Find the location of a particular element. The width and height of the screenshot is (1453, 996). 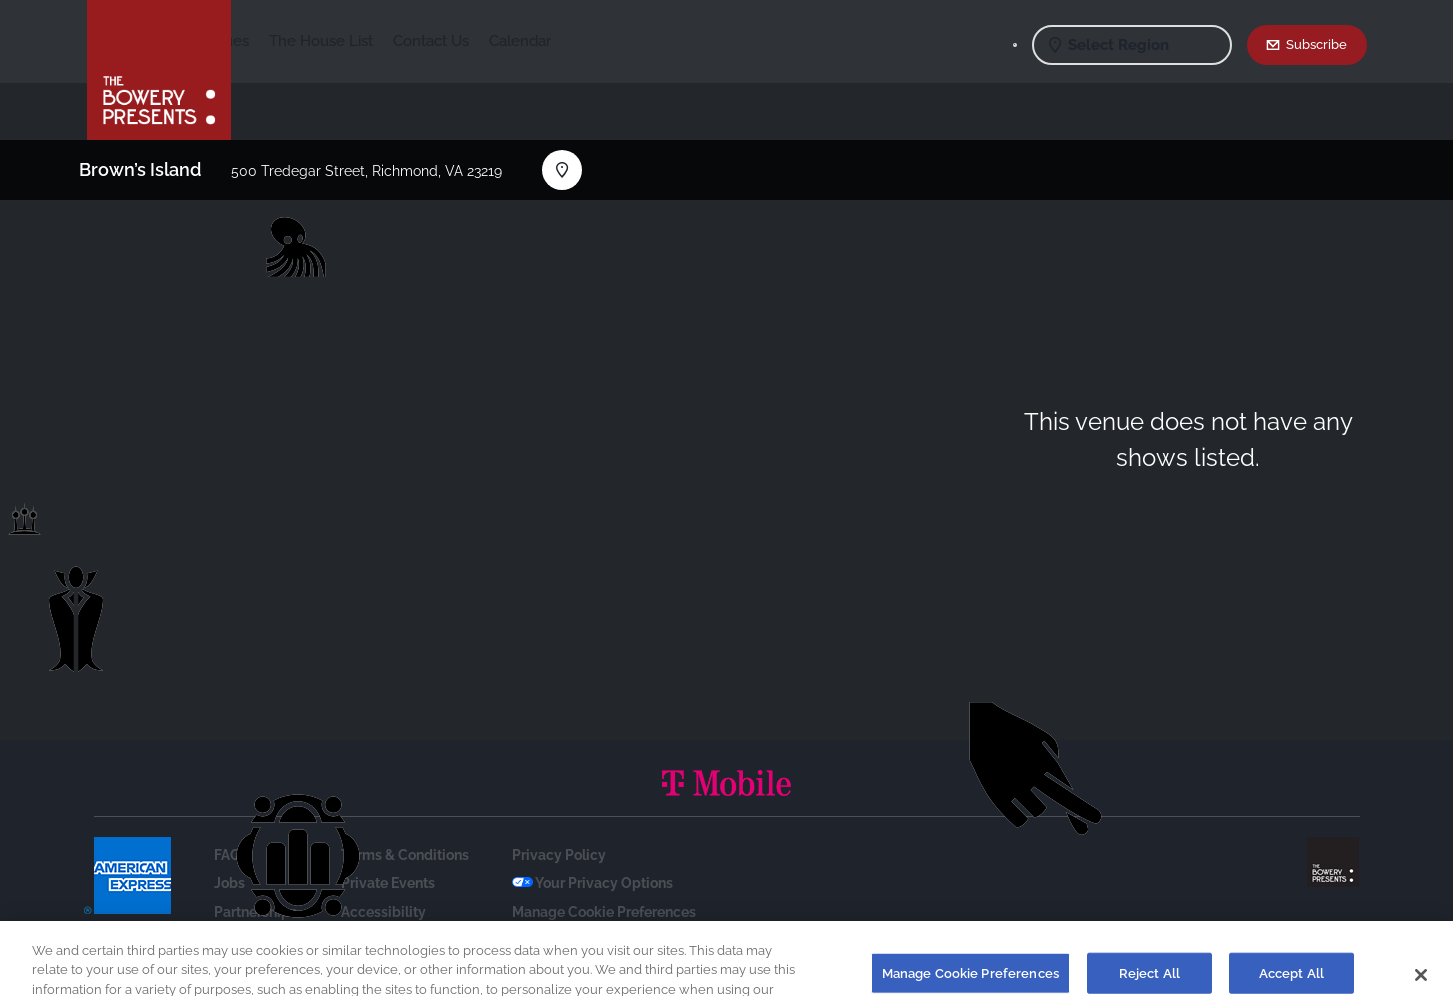

indicates hoping for luck or a positive outcome is located at coordinates (1035, 768).